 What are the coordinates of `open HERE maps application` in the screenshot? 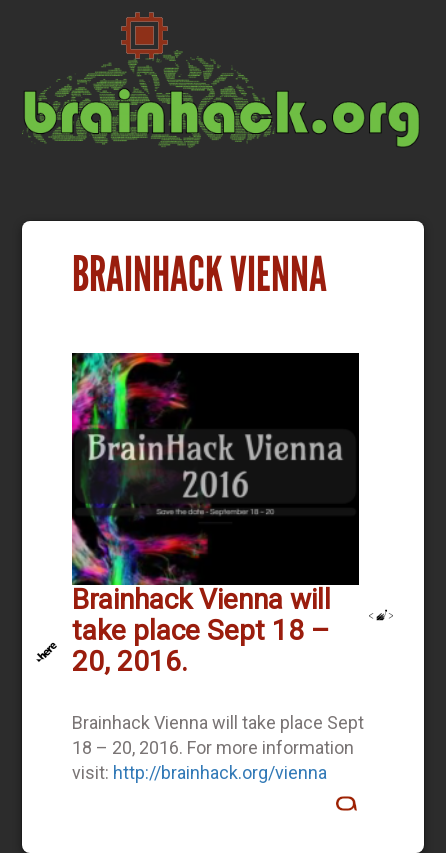 It's located at (46, 652).